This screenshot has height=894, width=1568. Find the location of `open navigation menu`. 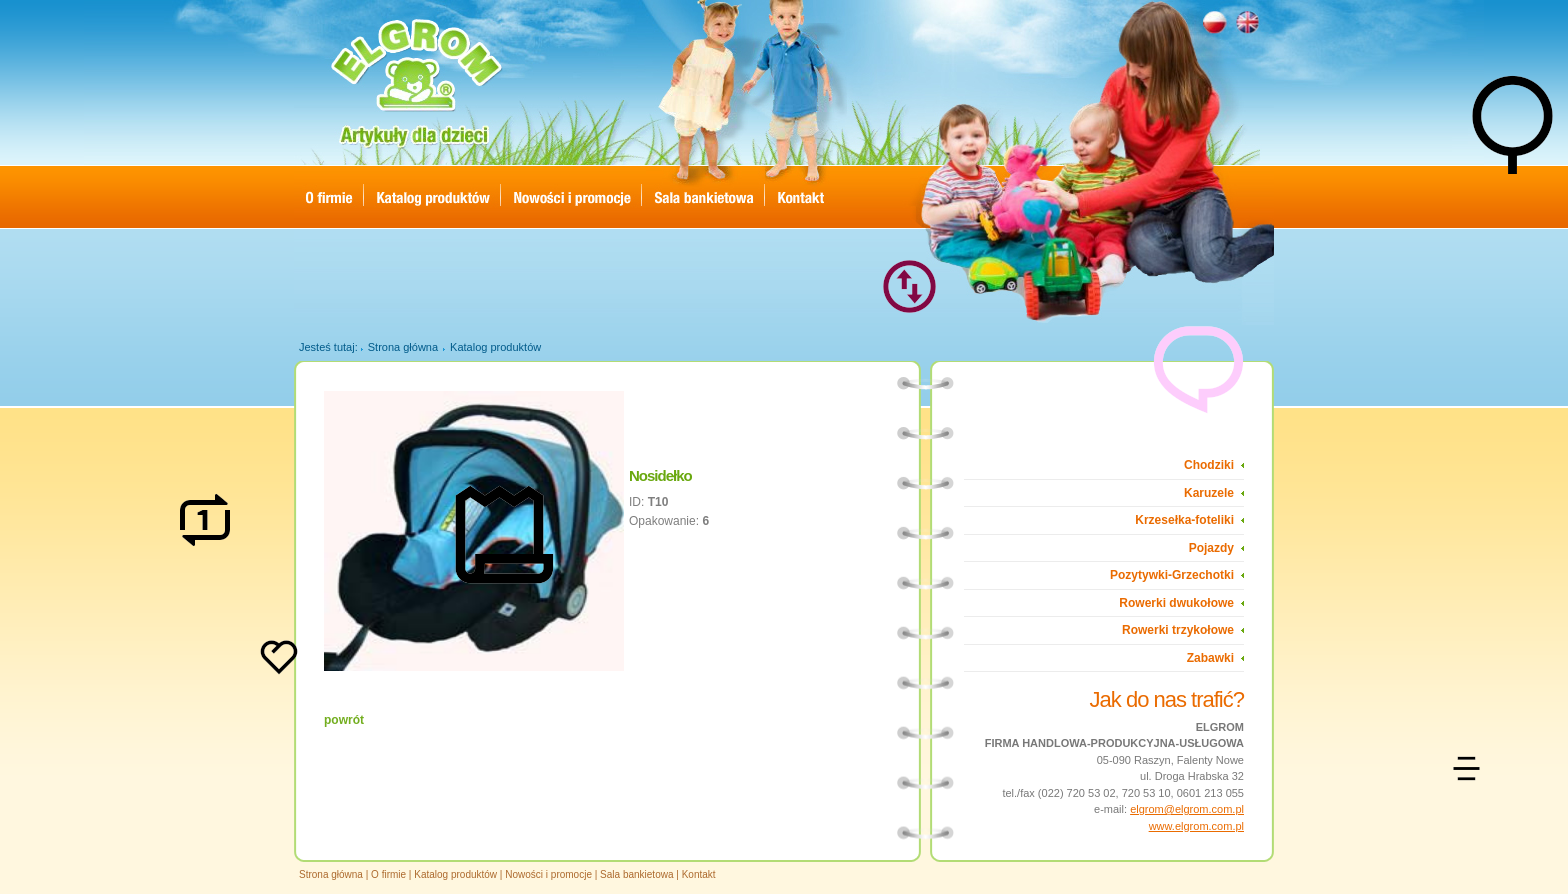

open navigation menu is located at coordinates (1466, 768).